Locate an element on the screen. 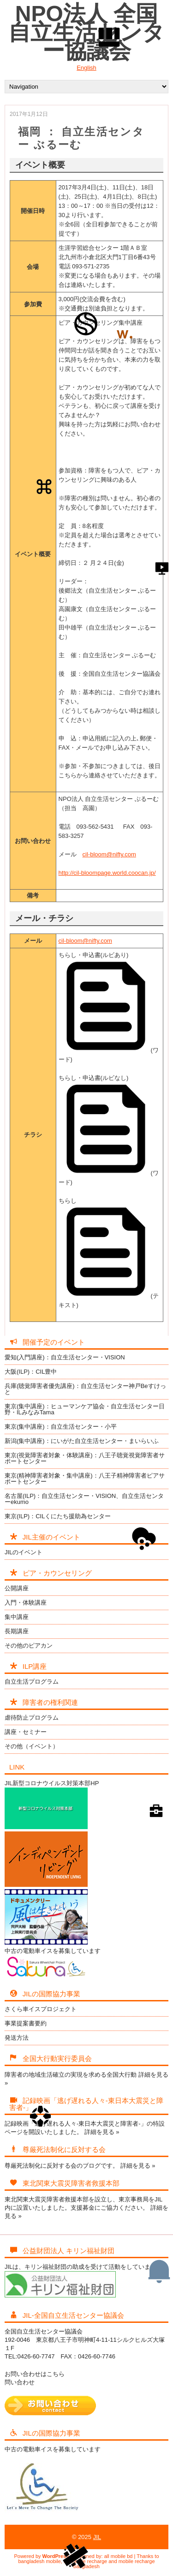 This screenshot has height=2576, width=173. command key symbol for keyboard shortcuts is located at coordinates (44, 486).